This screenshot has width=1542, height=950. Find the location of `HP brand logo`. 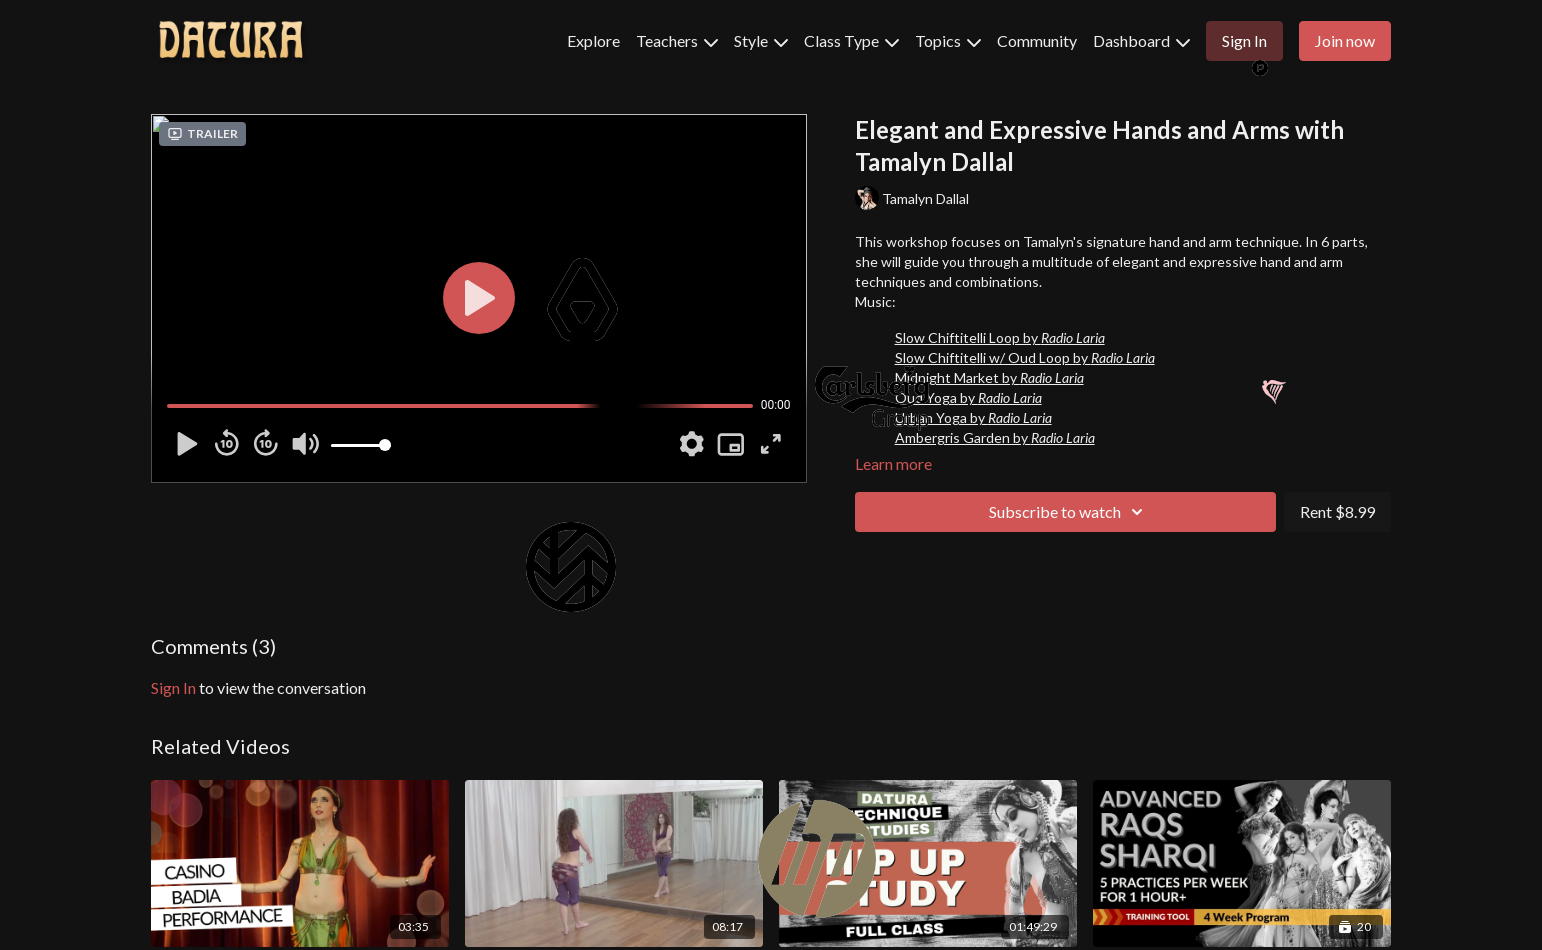

HP brand logo is located at coordinates (817, 859).